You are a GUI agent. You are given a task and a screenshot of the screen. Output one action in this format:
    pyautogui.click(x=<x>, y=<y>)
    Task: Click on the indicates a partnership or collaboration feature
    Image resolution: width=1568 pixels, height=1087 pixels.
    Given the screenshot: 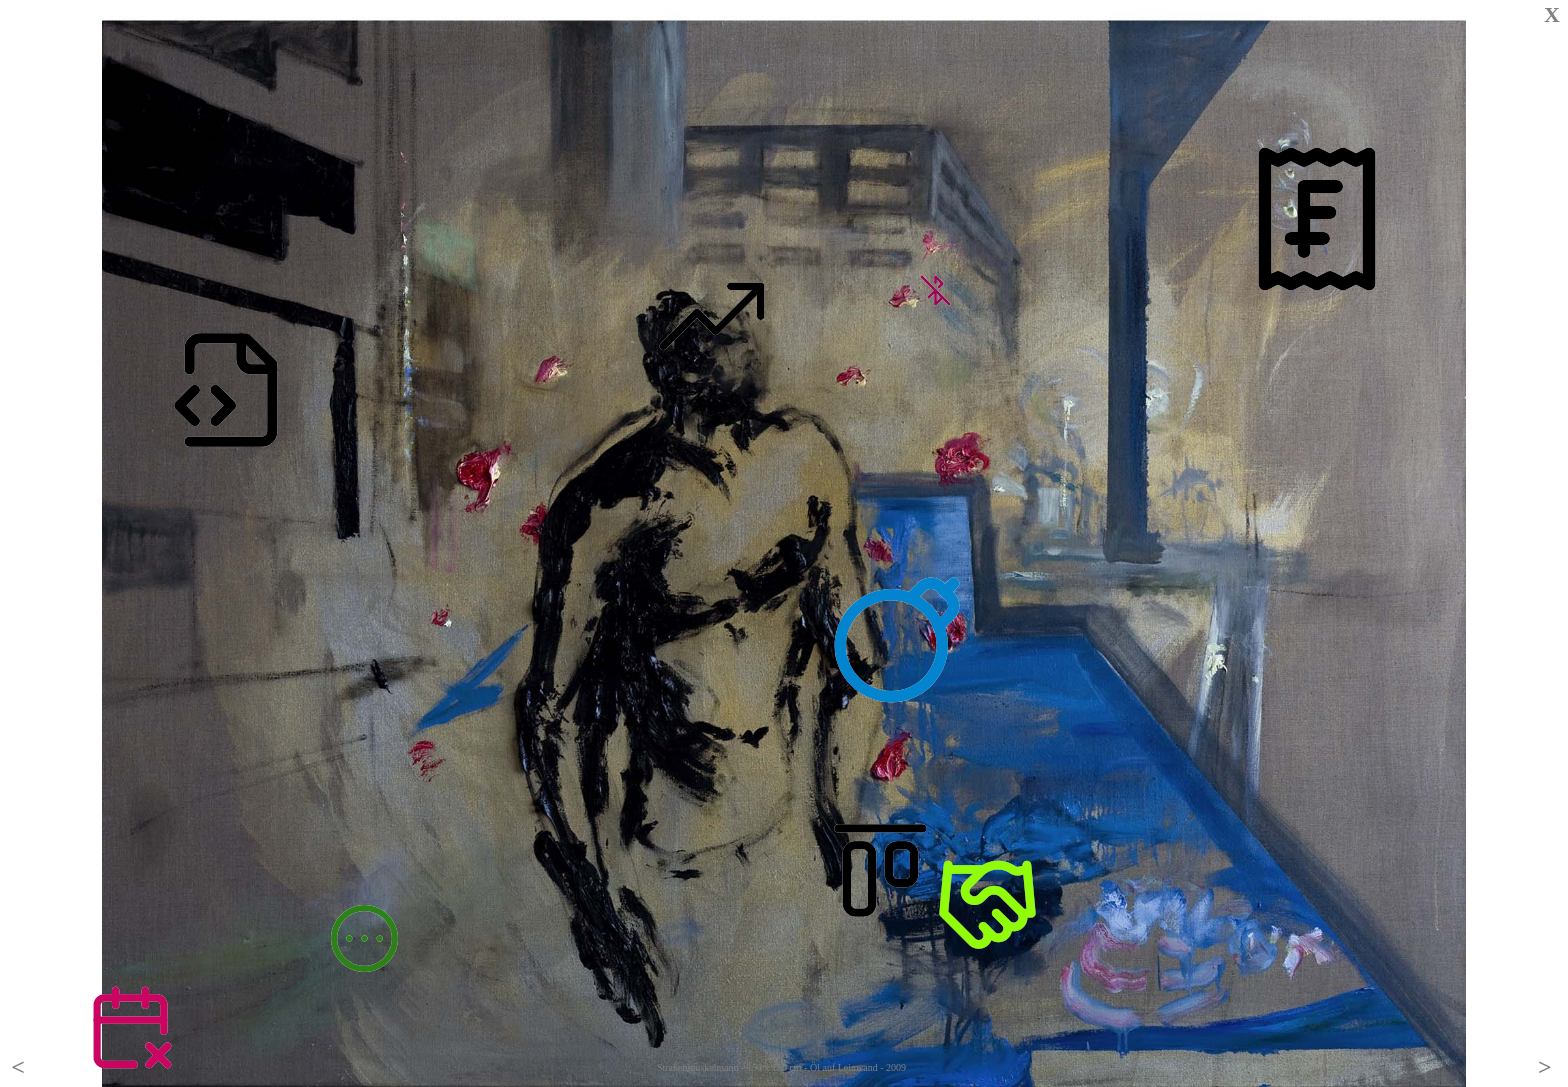 What is the action you would take?
    pyautogui.click(x=987, y=904)
    